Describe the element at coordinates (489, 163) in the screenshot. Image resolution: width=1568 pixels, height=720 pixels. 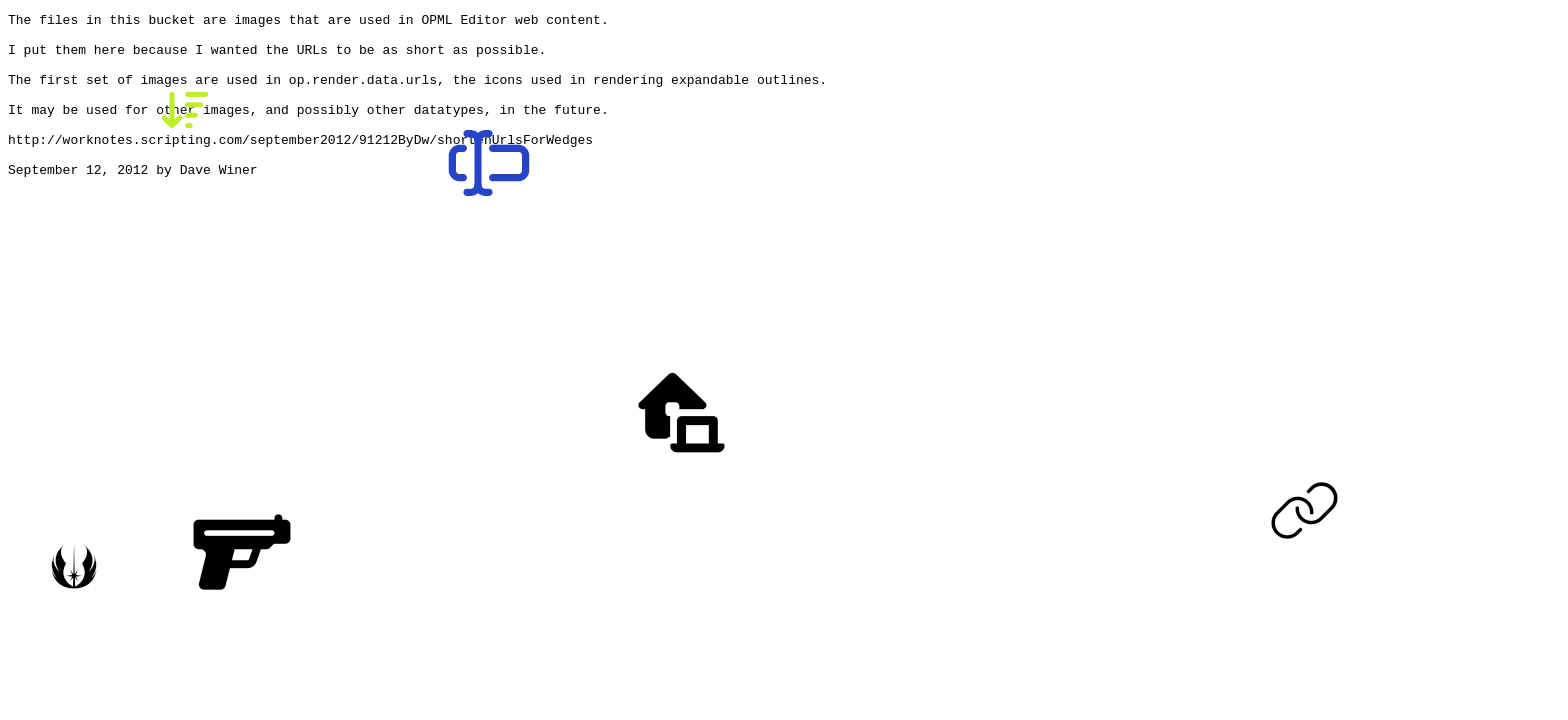
I see `tap to enter text in this field` at that location.